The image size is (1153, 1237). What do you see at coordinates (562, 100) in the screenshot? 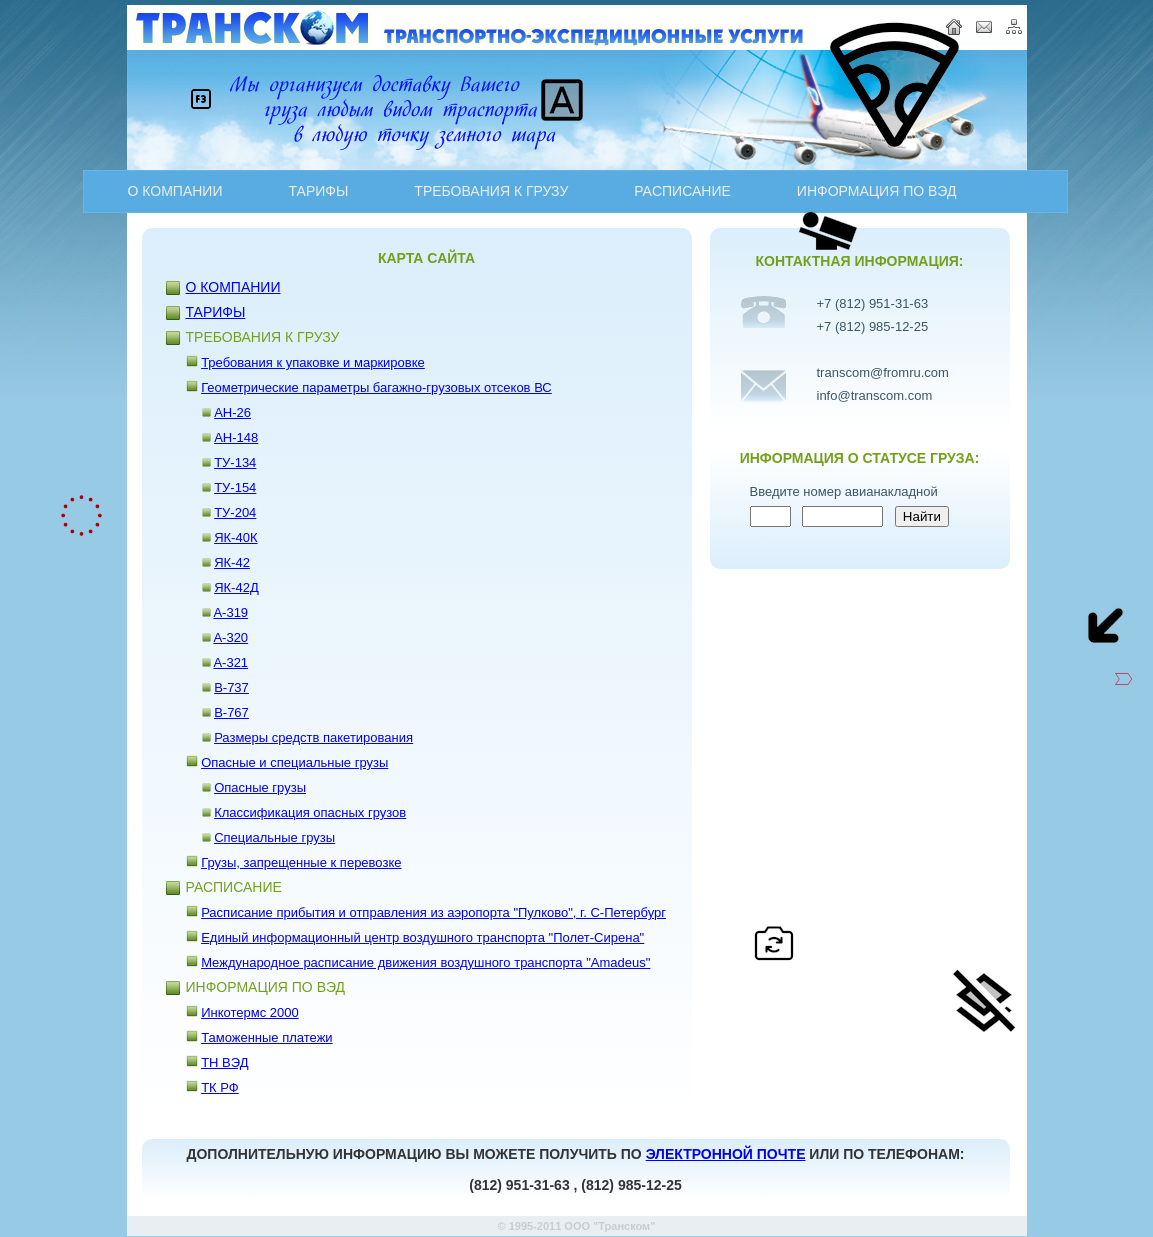
I see `download or install a new font` at bounding box center [562, 100].